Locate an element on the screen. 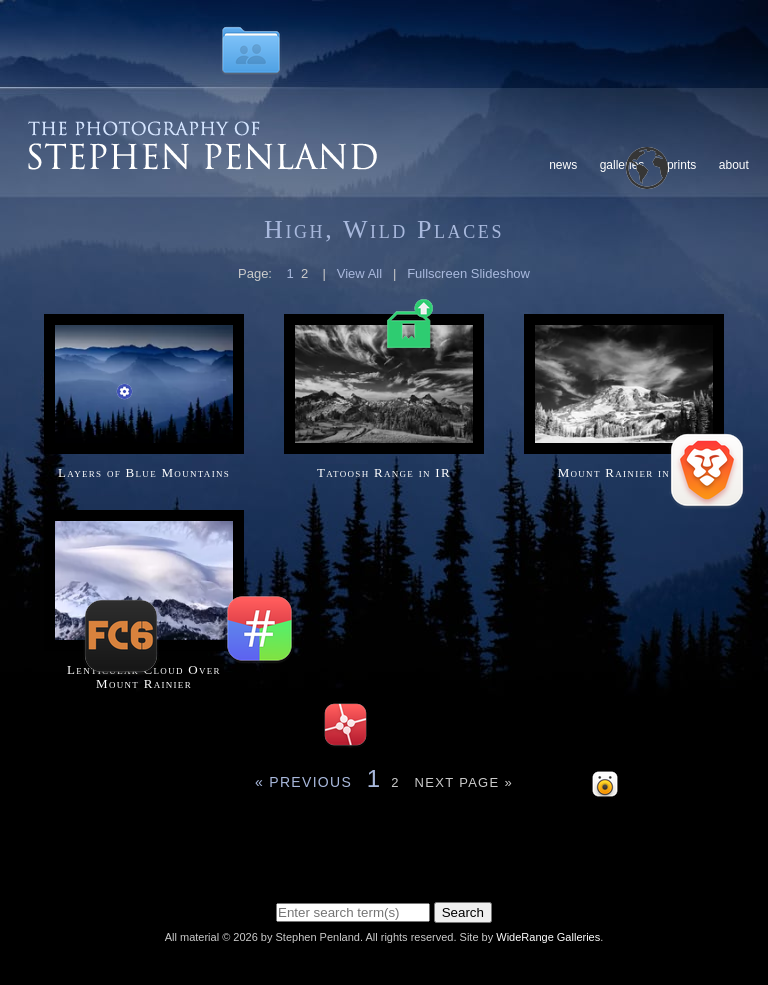 The height and width of the screenshot is (985, 768). launch Far Cry 6 game is located at coordinates (121, 636).